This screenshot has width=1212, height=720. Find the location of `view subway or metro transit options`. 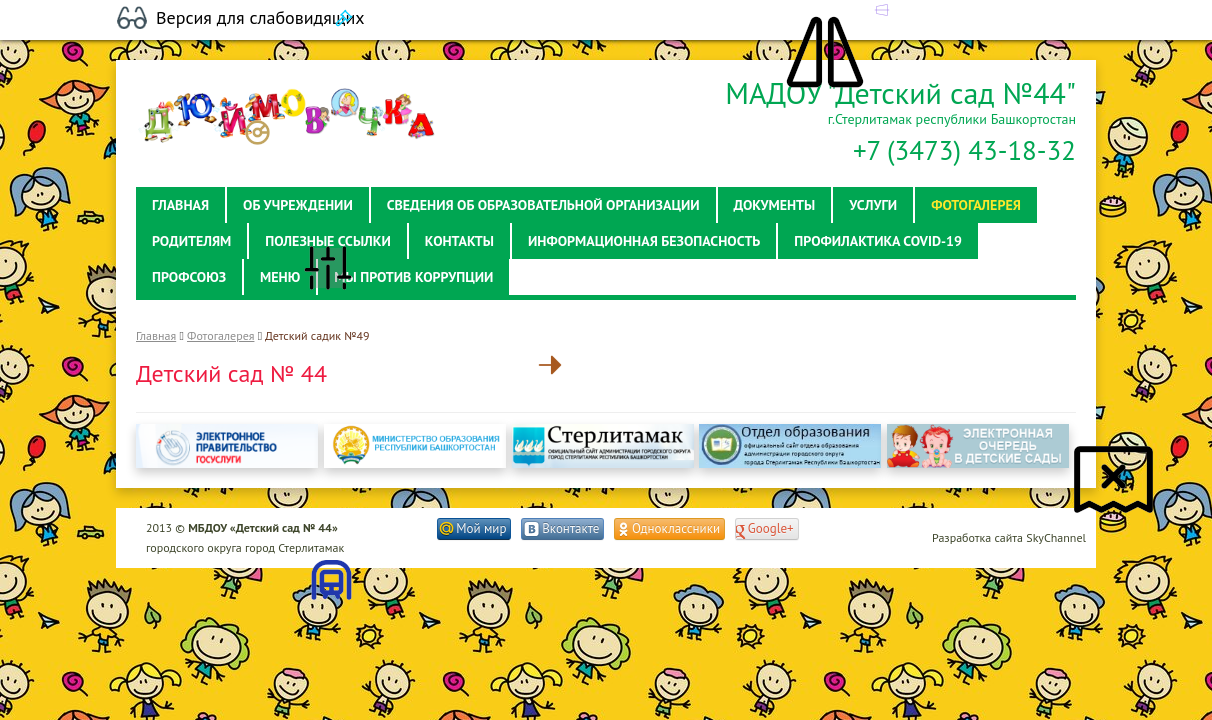

view subway or metro transit options is located at coordinates (331, 581).